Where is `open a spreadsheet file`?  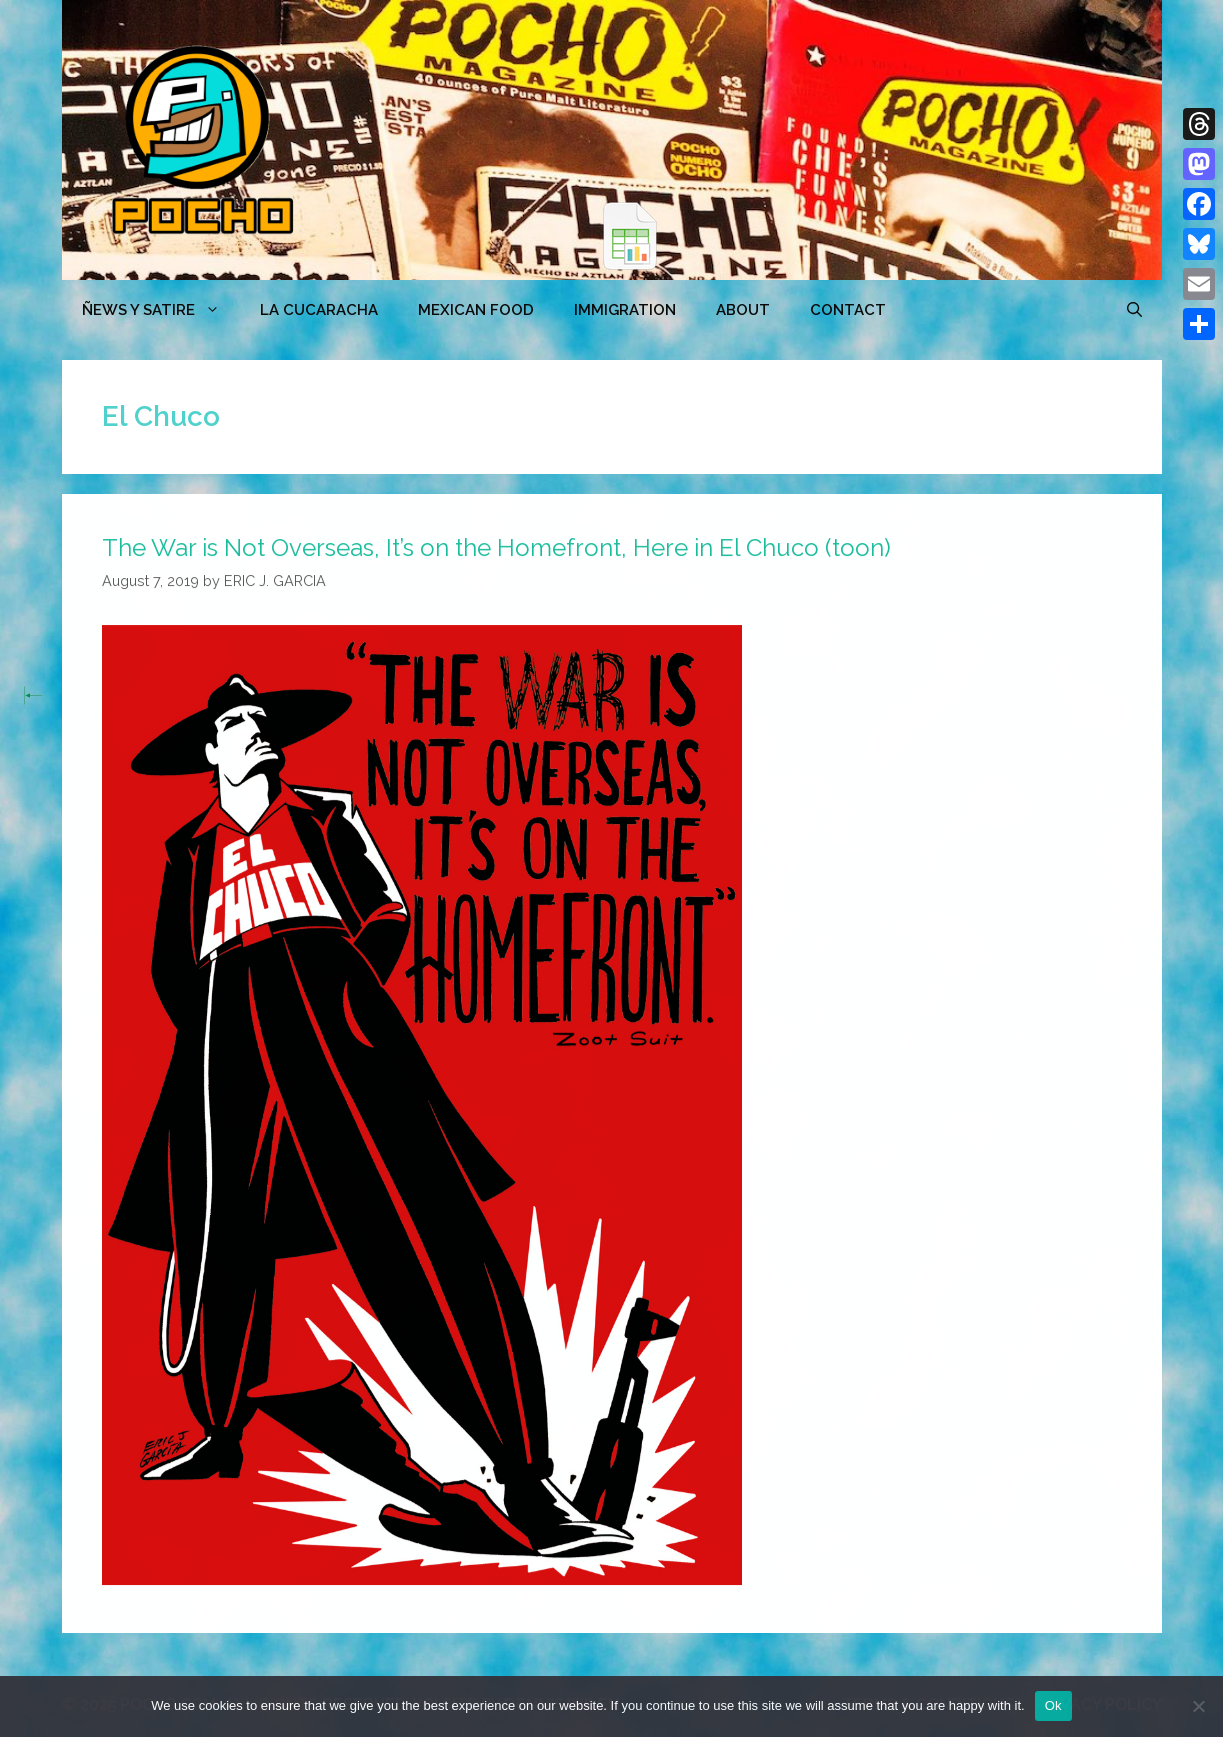
open a spreadsheet file is located at coordinates (630, 236).